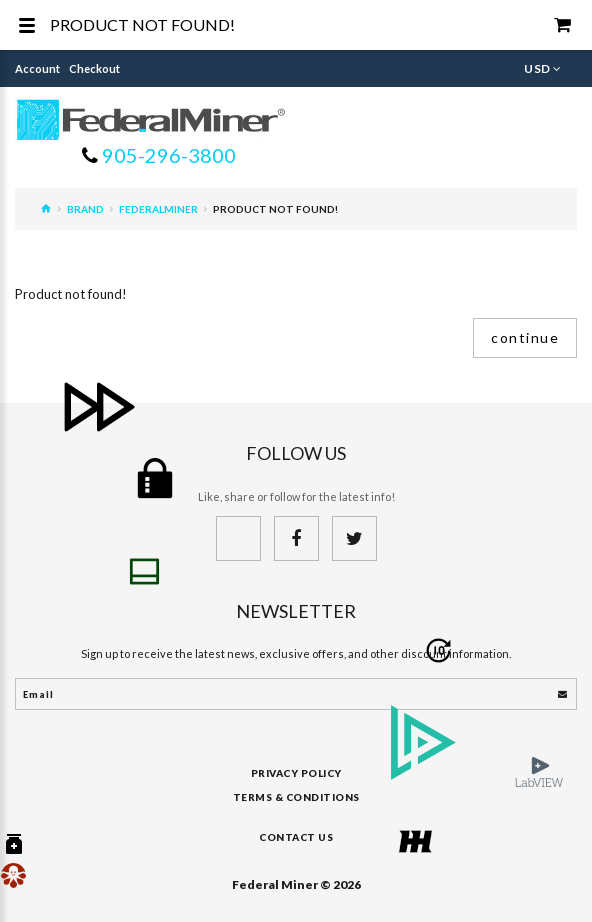 The height and width of the screenshot is (922, 592). I want to click on skip forward 10 seconds, so click(438, 650).